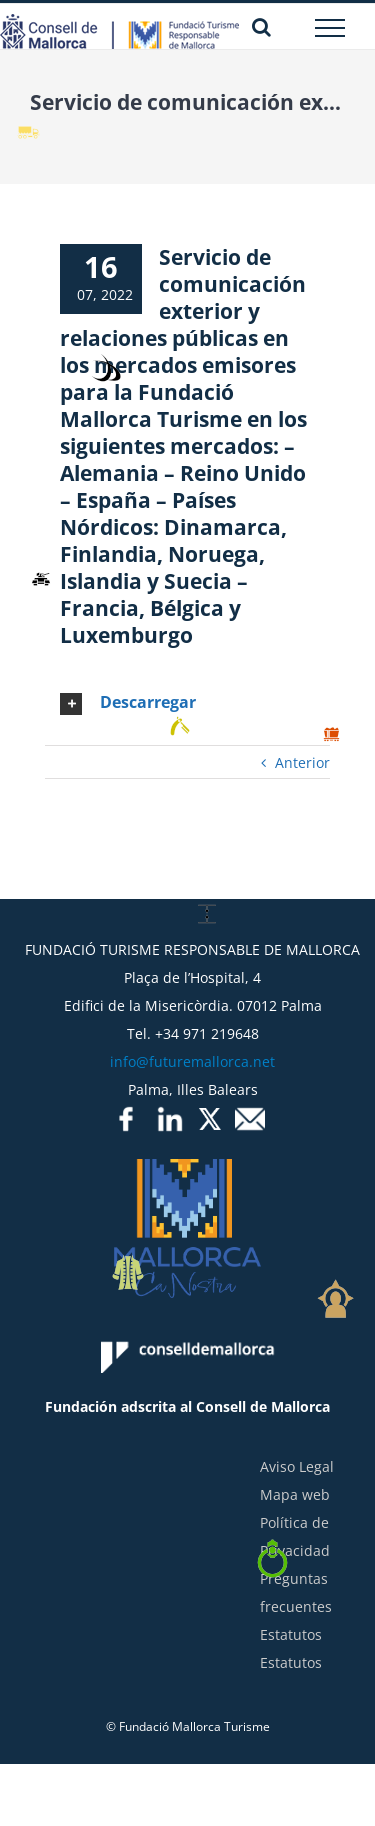 Image resolution: width=375 pixels, height=1826 pixels. Describe the element at coordinates (106, 369) in the screenshot. I see `indicates a slash or cutting attack action` at that location.